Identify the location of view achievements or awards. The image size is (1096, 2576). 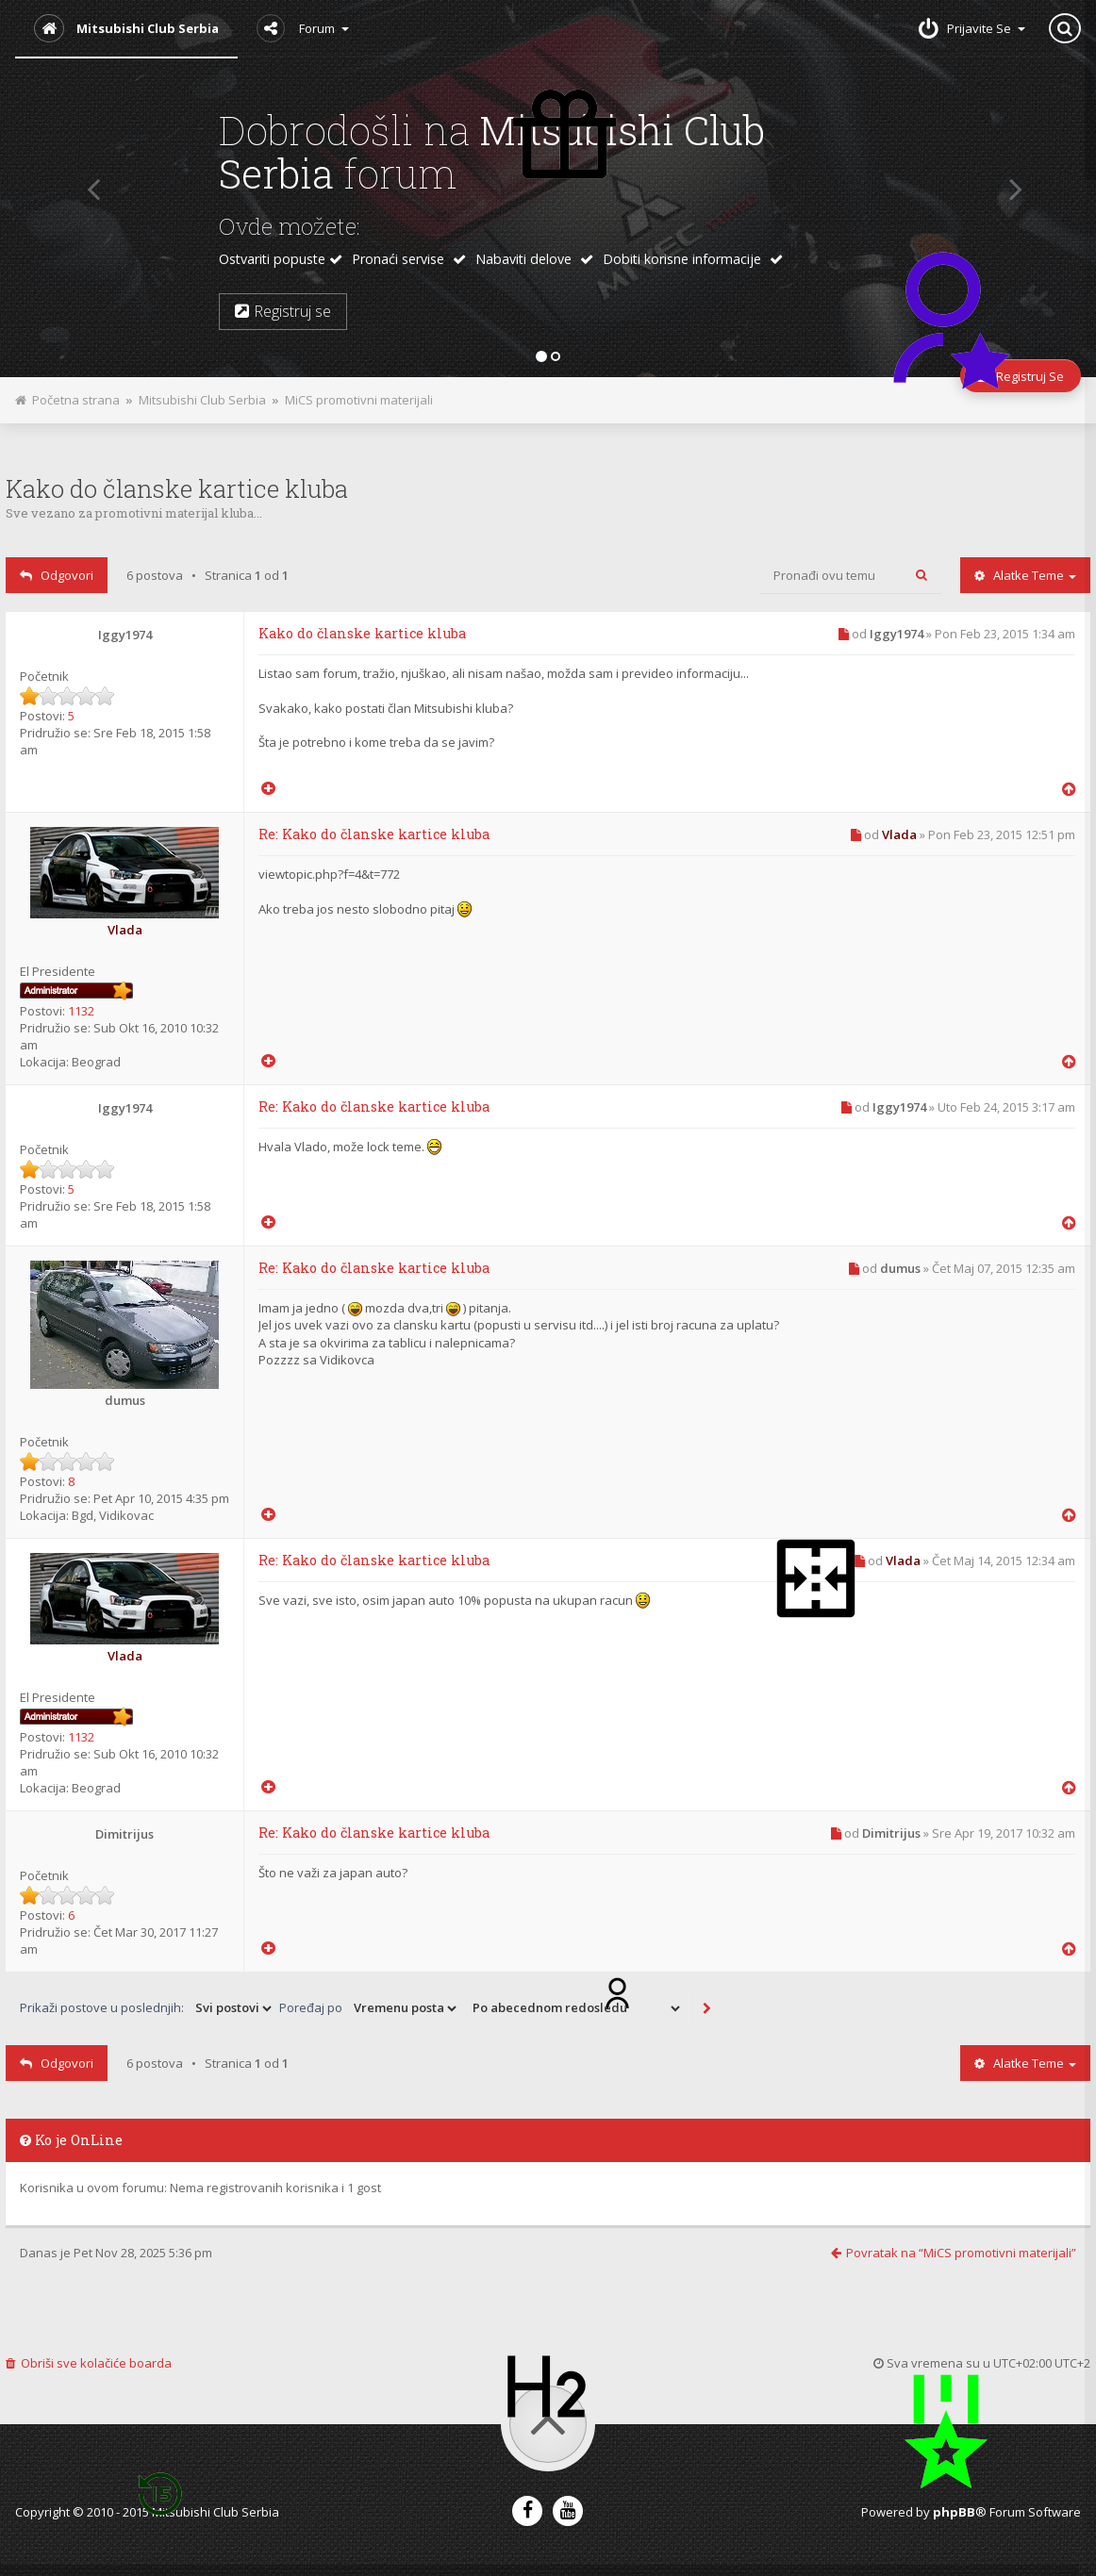
(946, 2429).